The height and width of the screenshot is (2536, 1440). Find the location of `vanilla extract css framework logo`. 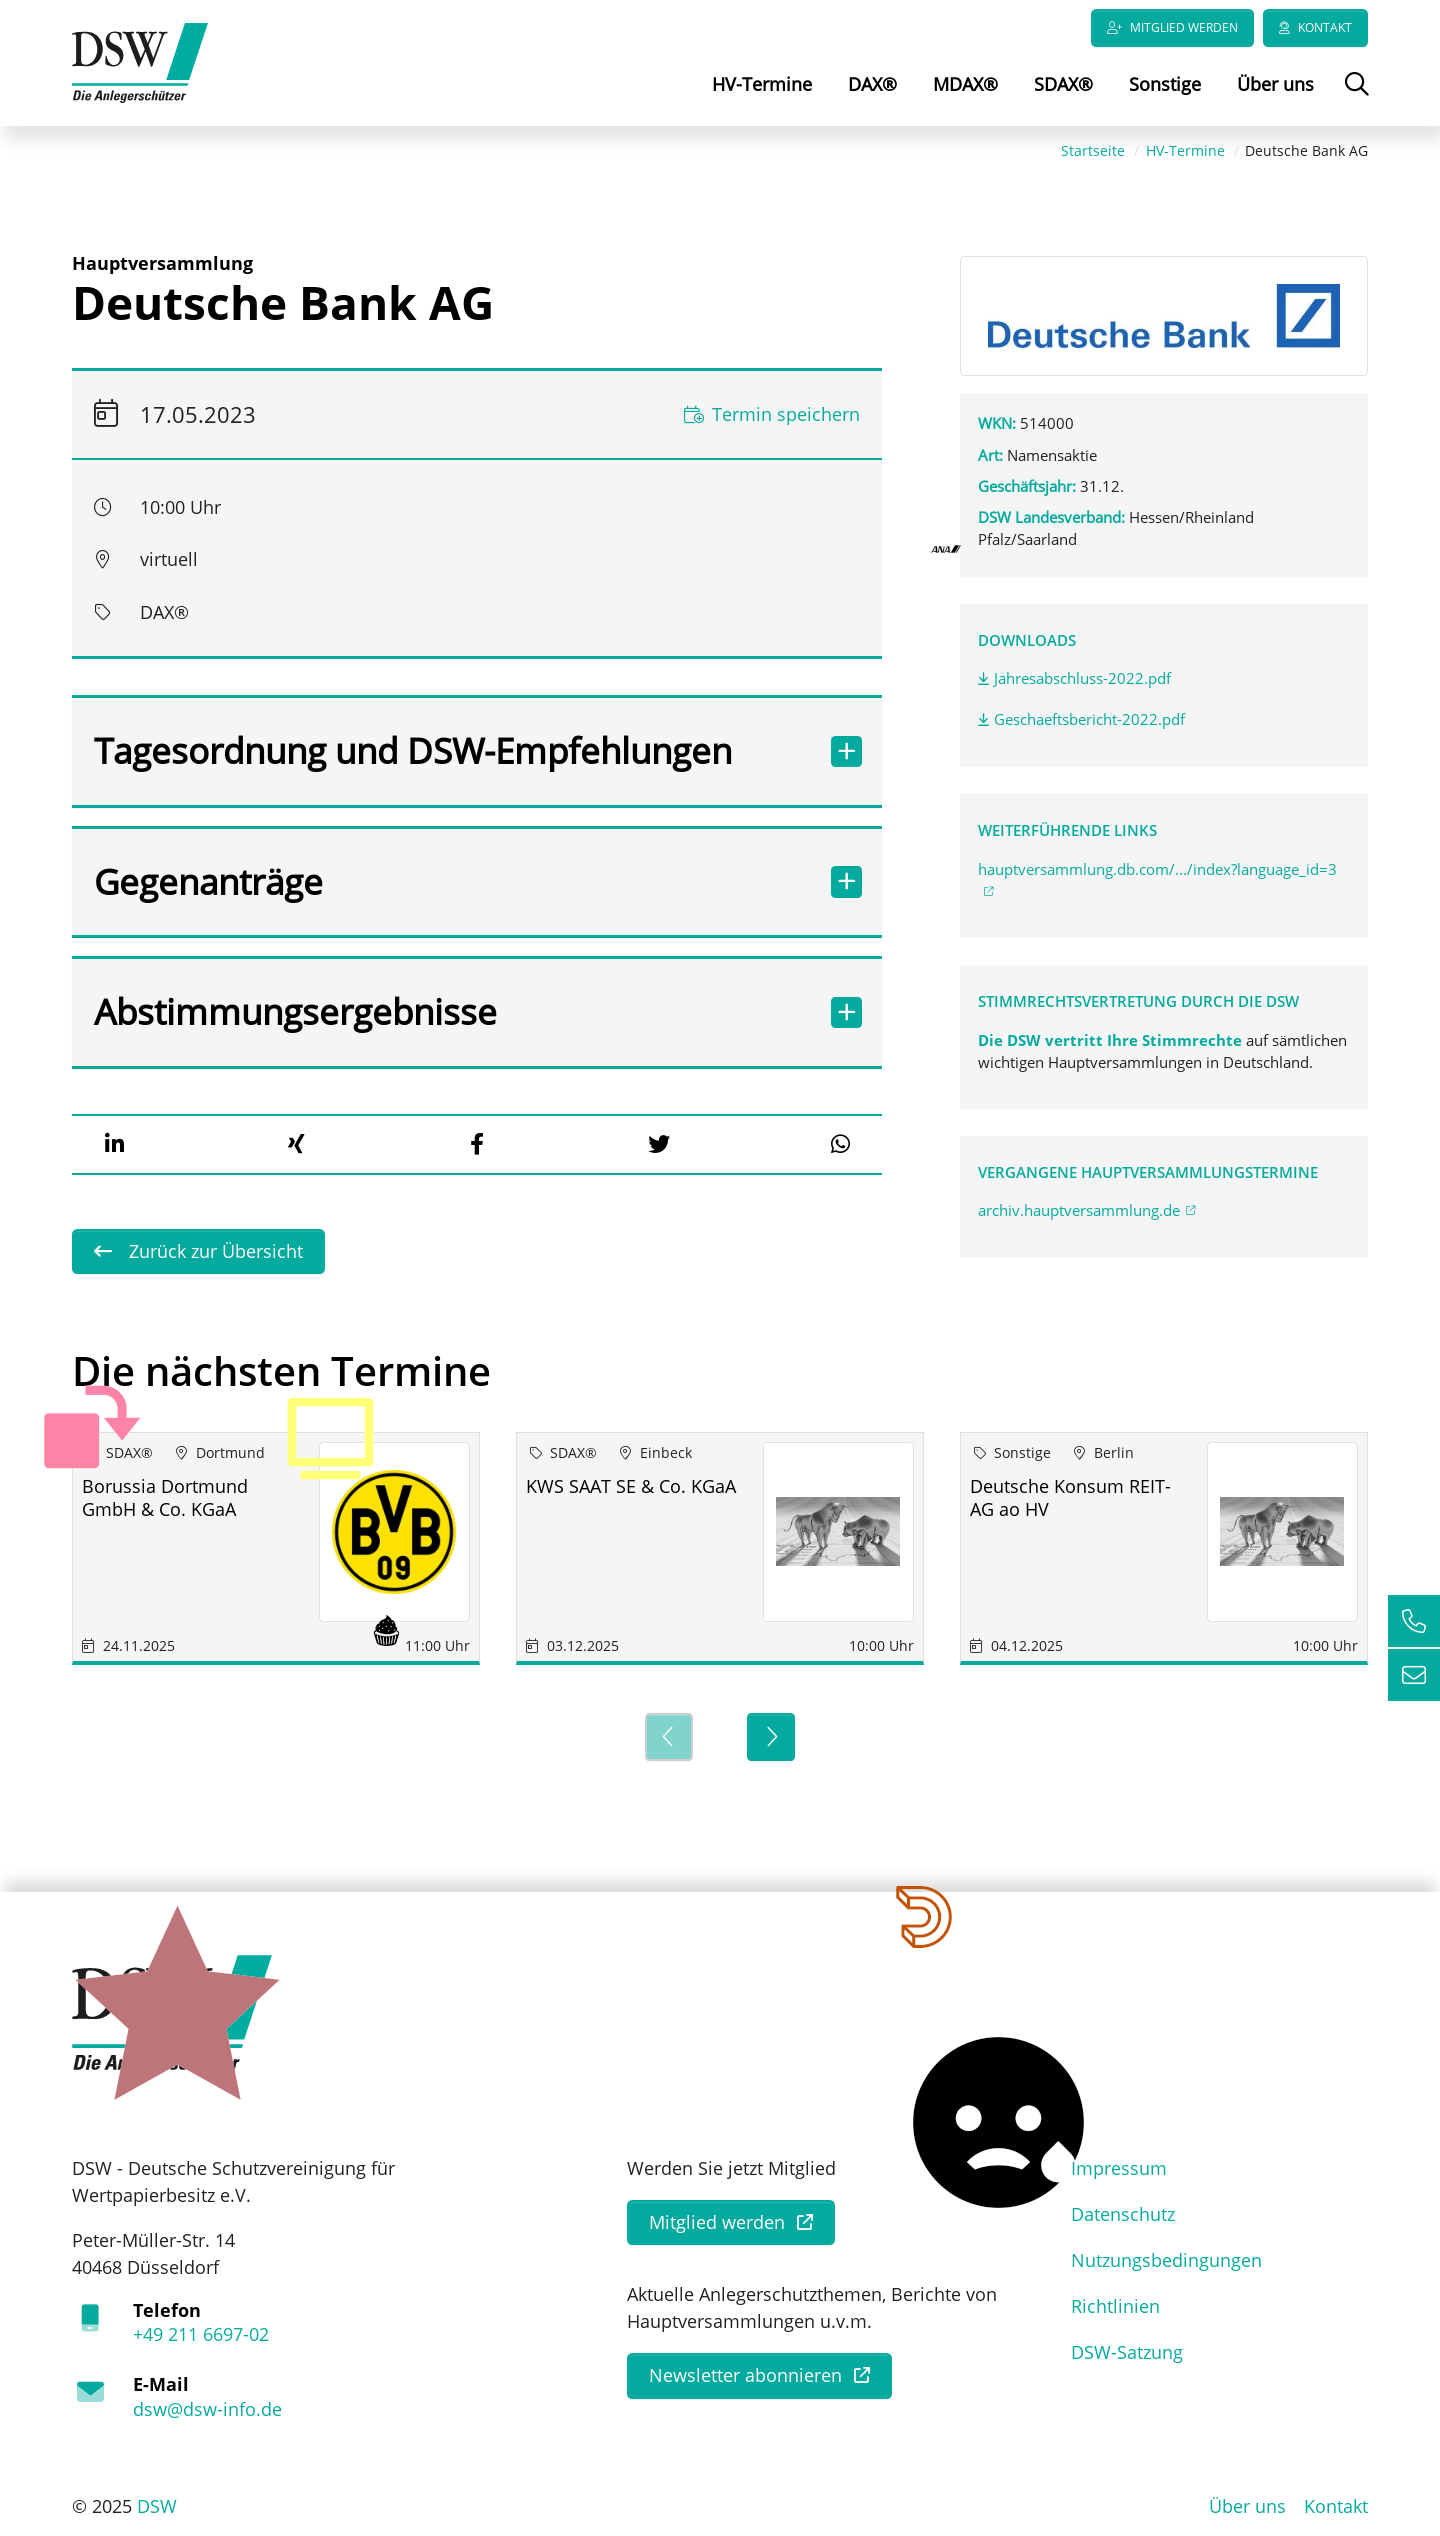

vanilla extract css framework logo is located at coordinates (386, 1630).